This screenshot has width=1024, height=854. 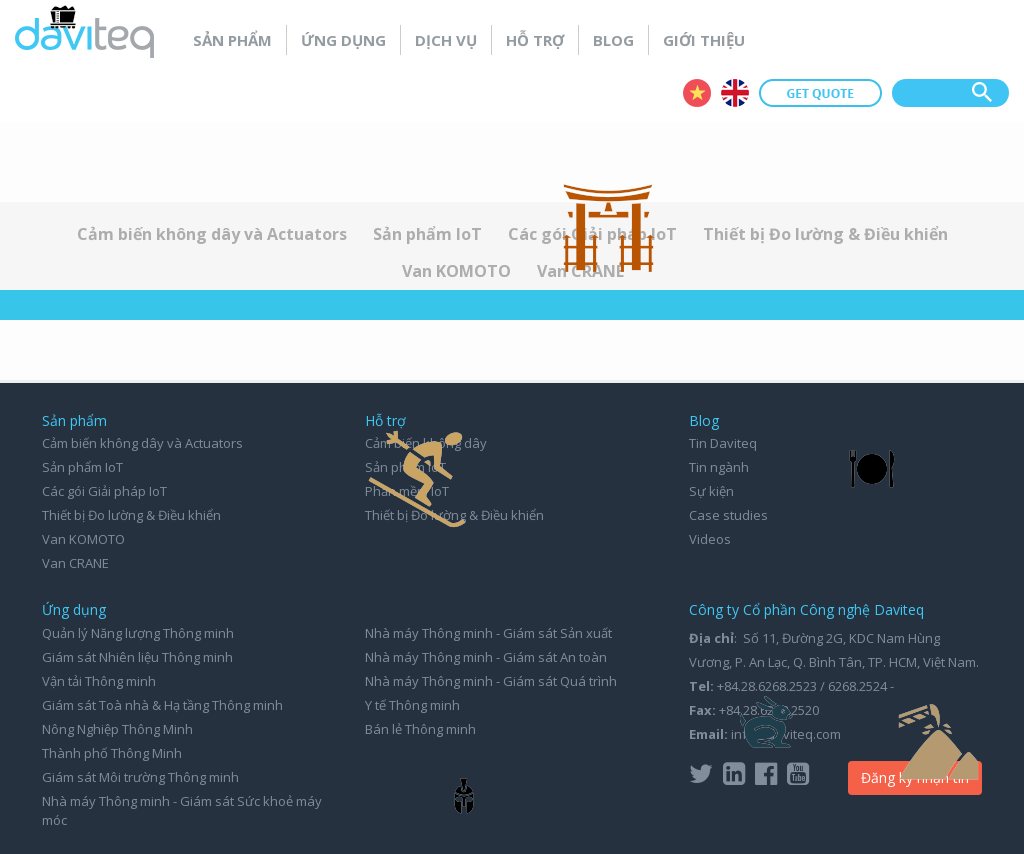 I want to click on select warrior or knight character class, so click(x=464, y=796).